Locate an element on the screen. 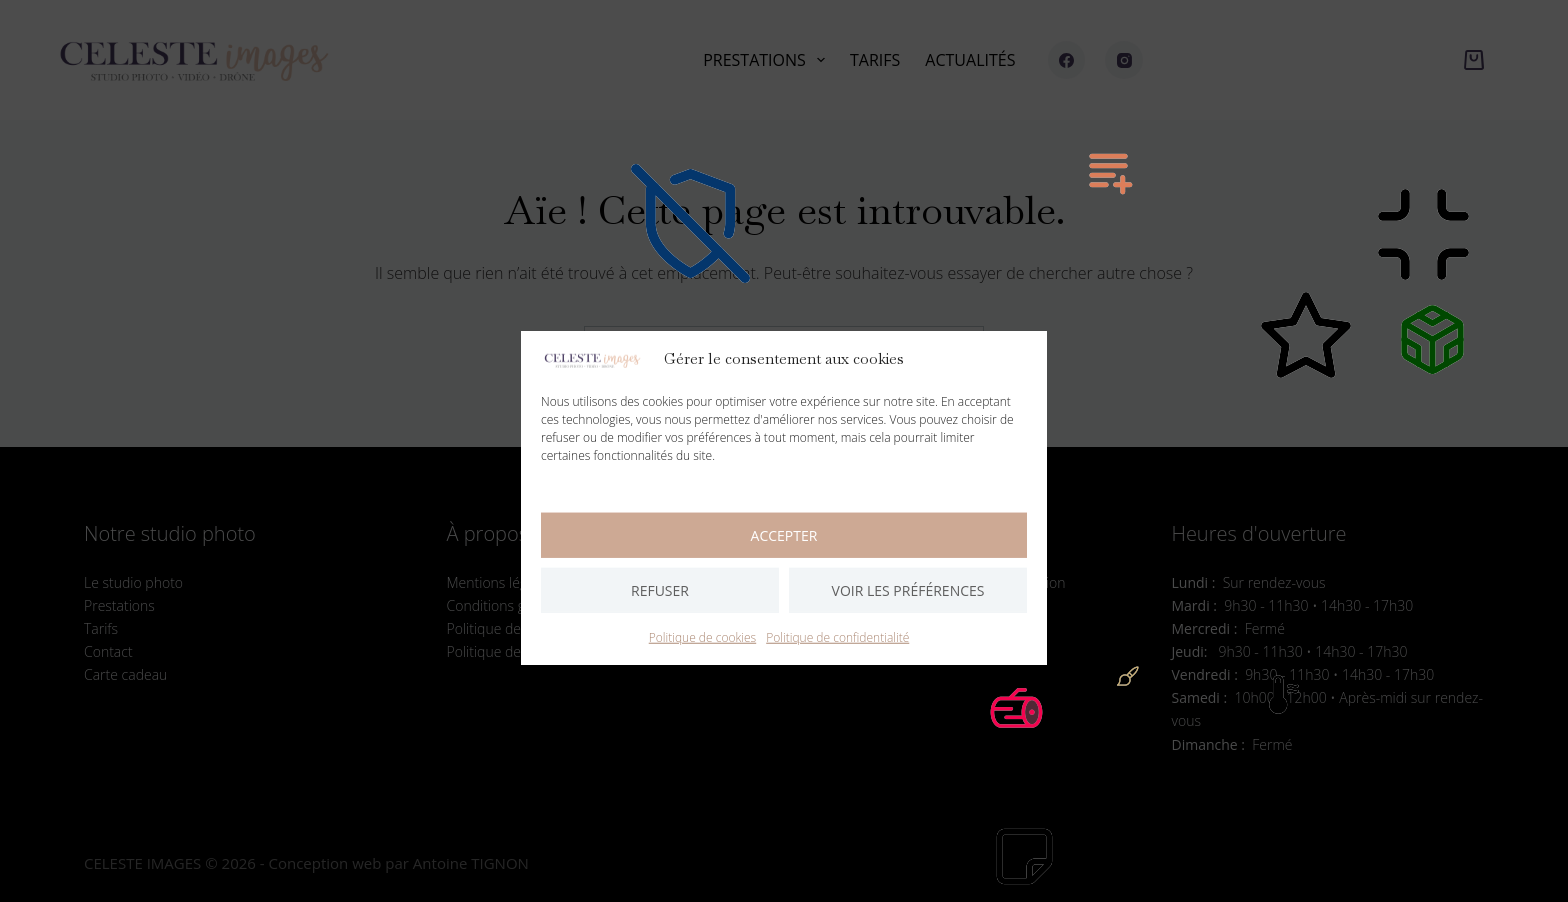  add item to favorites is located at coordinates (1306, 337).